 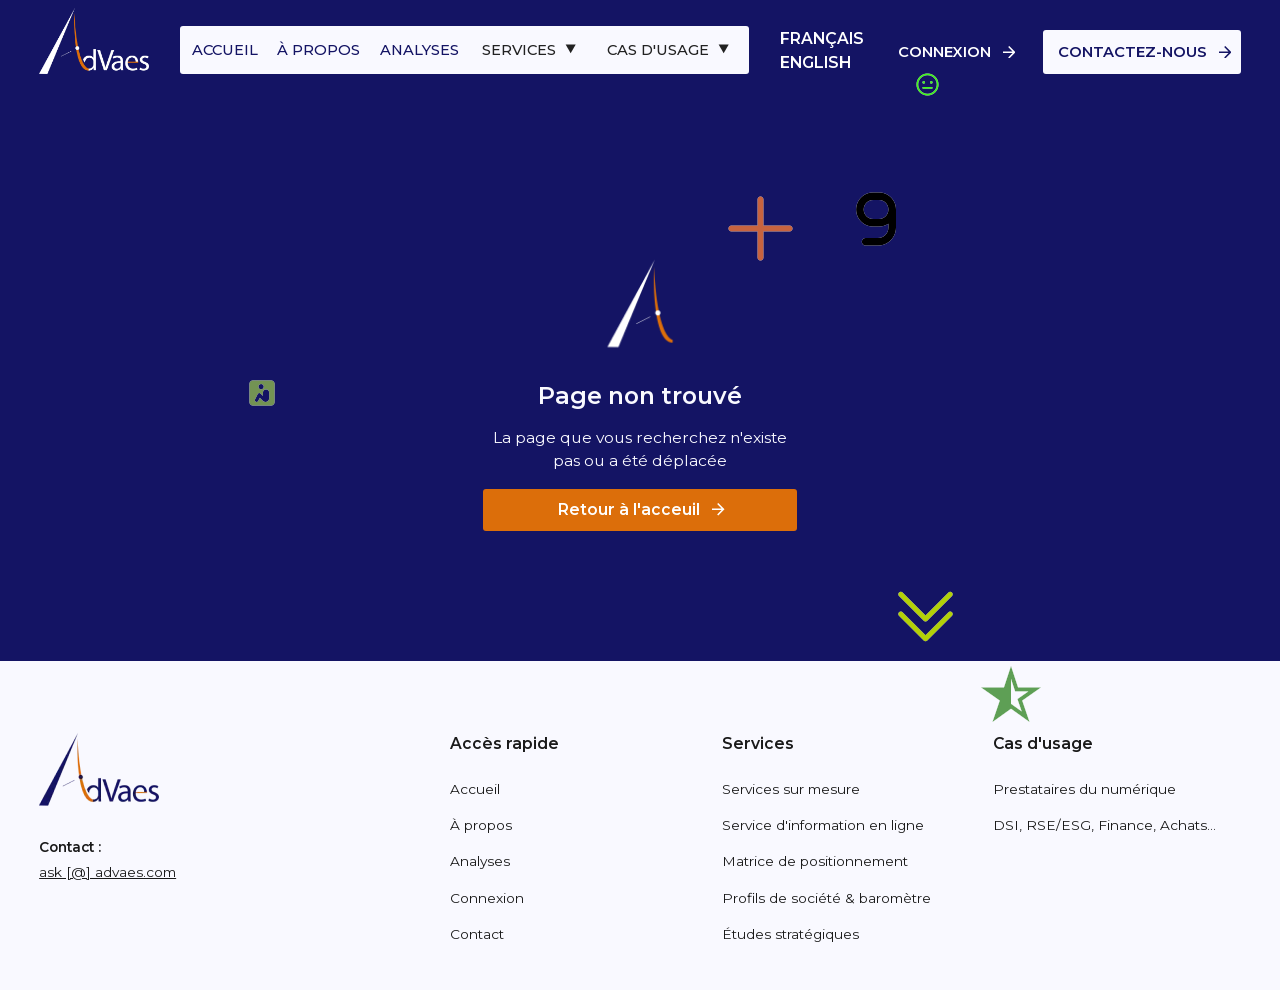 I want to click on add a new item, so click(x=760, y=228).